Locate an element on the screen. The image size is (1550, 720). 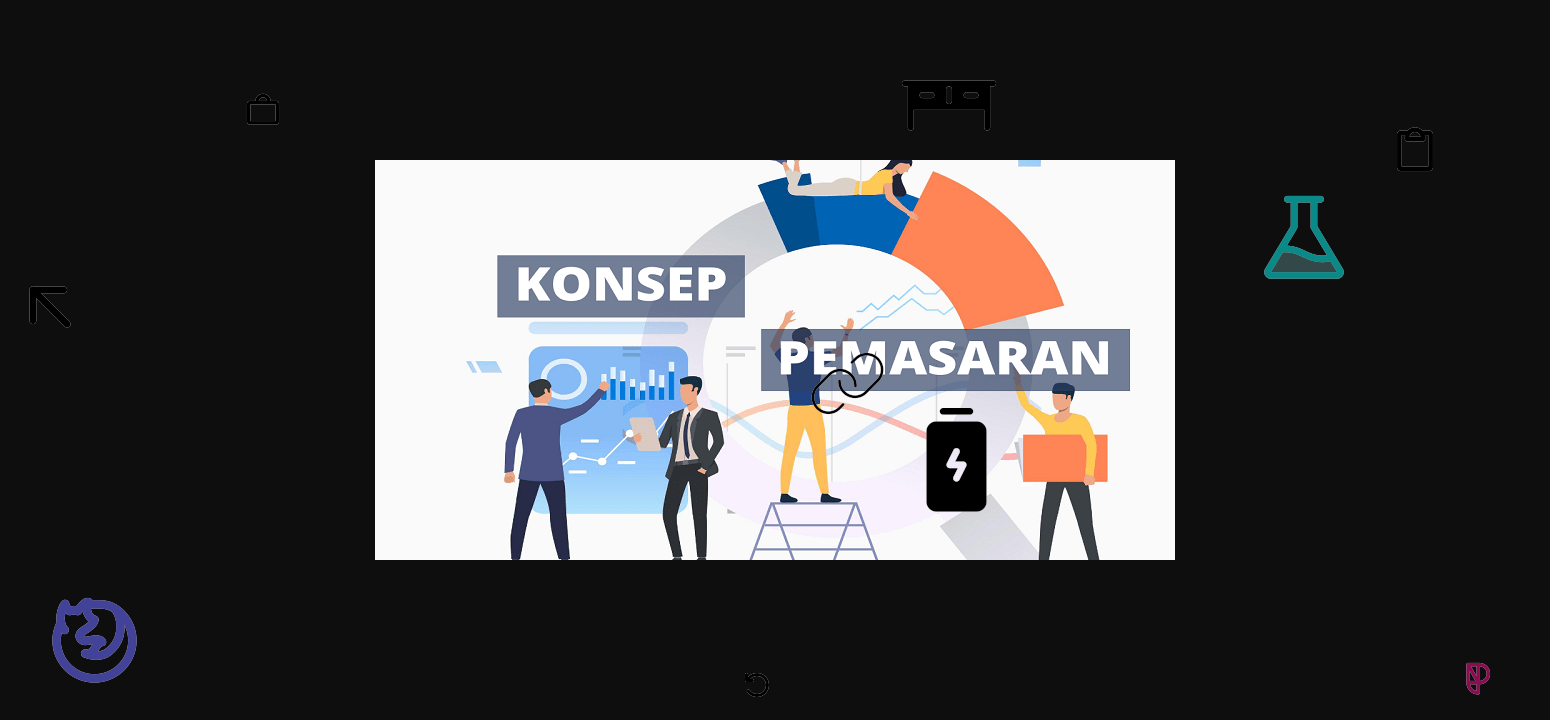
view your shopping bag is located at coordinates (263, 111).